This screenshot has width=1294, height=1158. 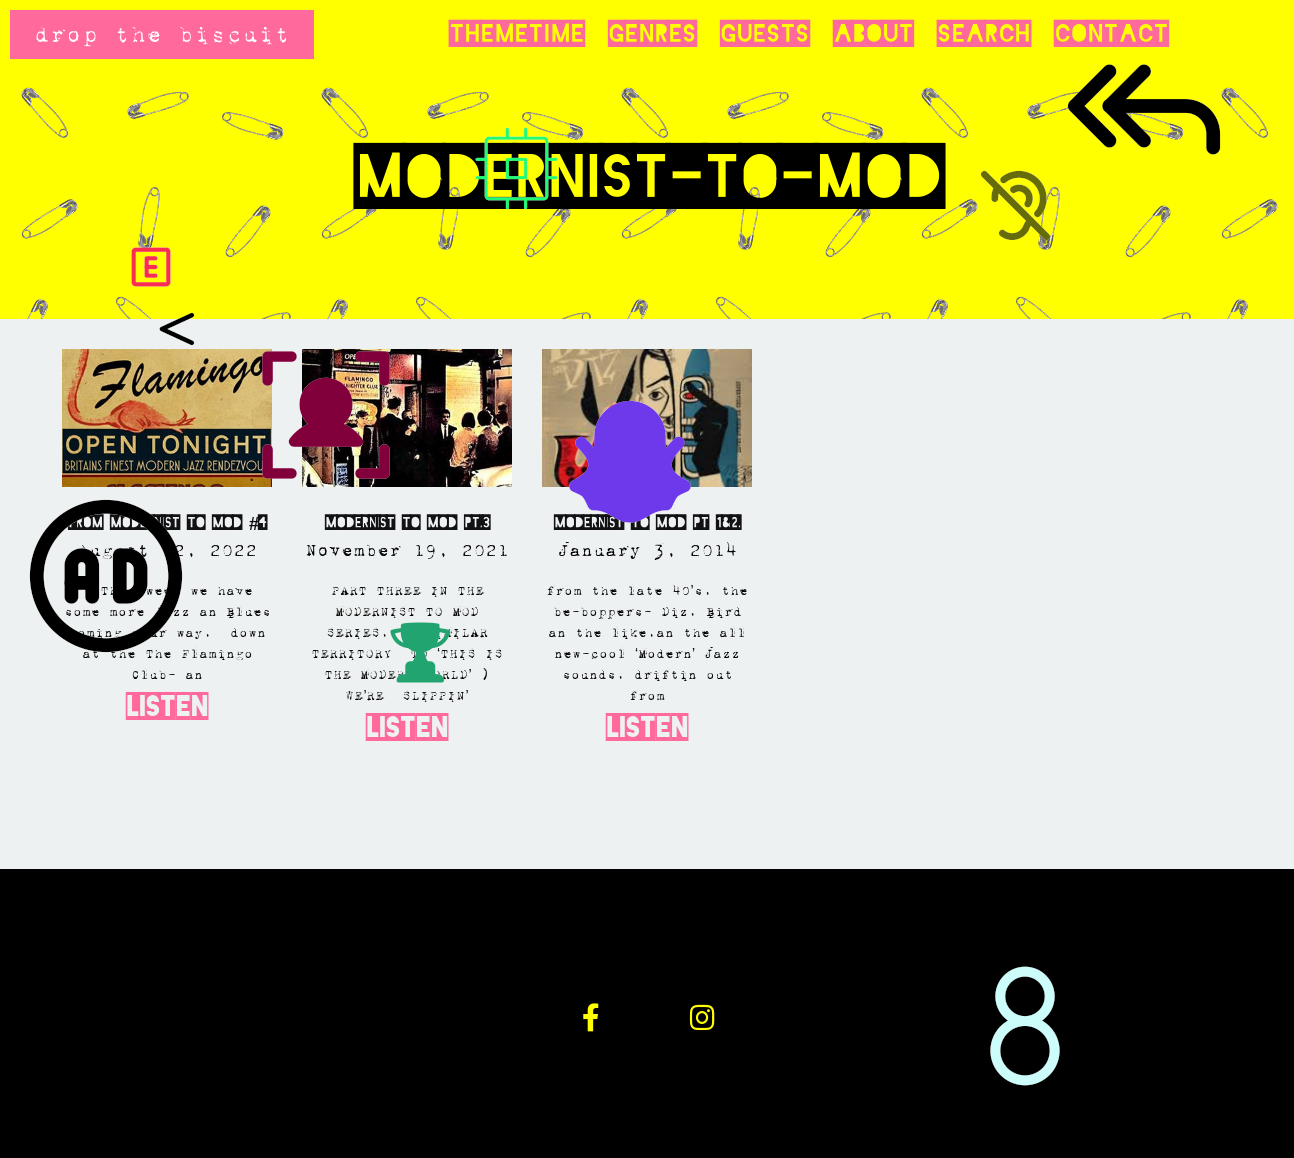 I want to click on indicates the number eight in a sequence or list, so click(x=1025, y=1026).